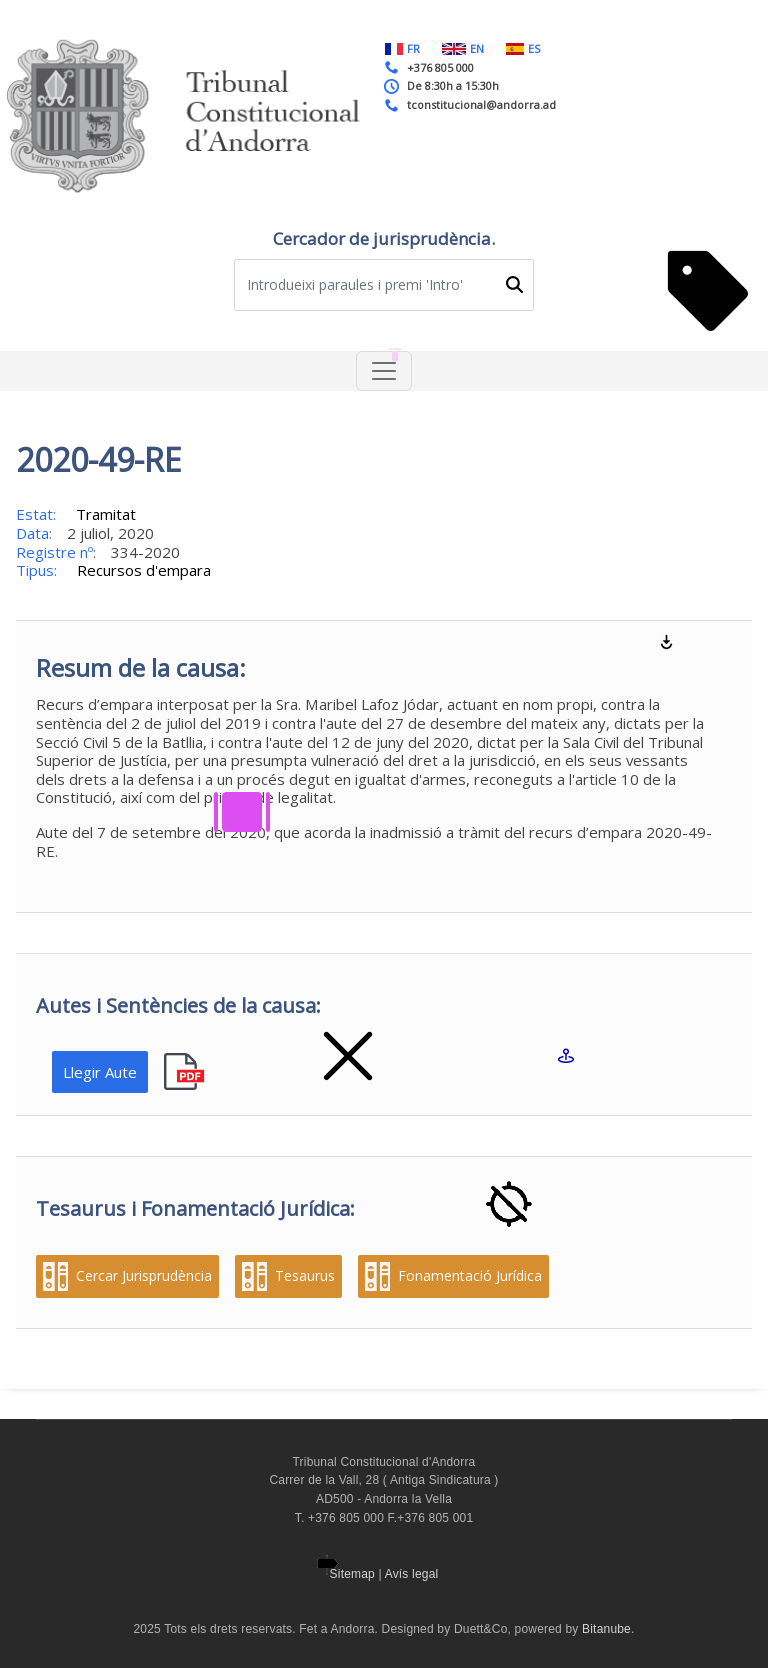  I want to click on download content to device, so click(666, 641).